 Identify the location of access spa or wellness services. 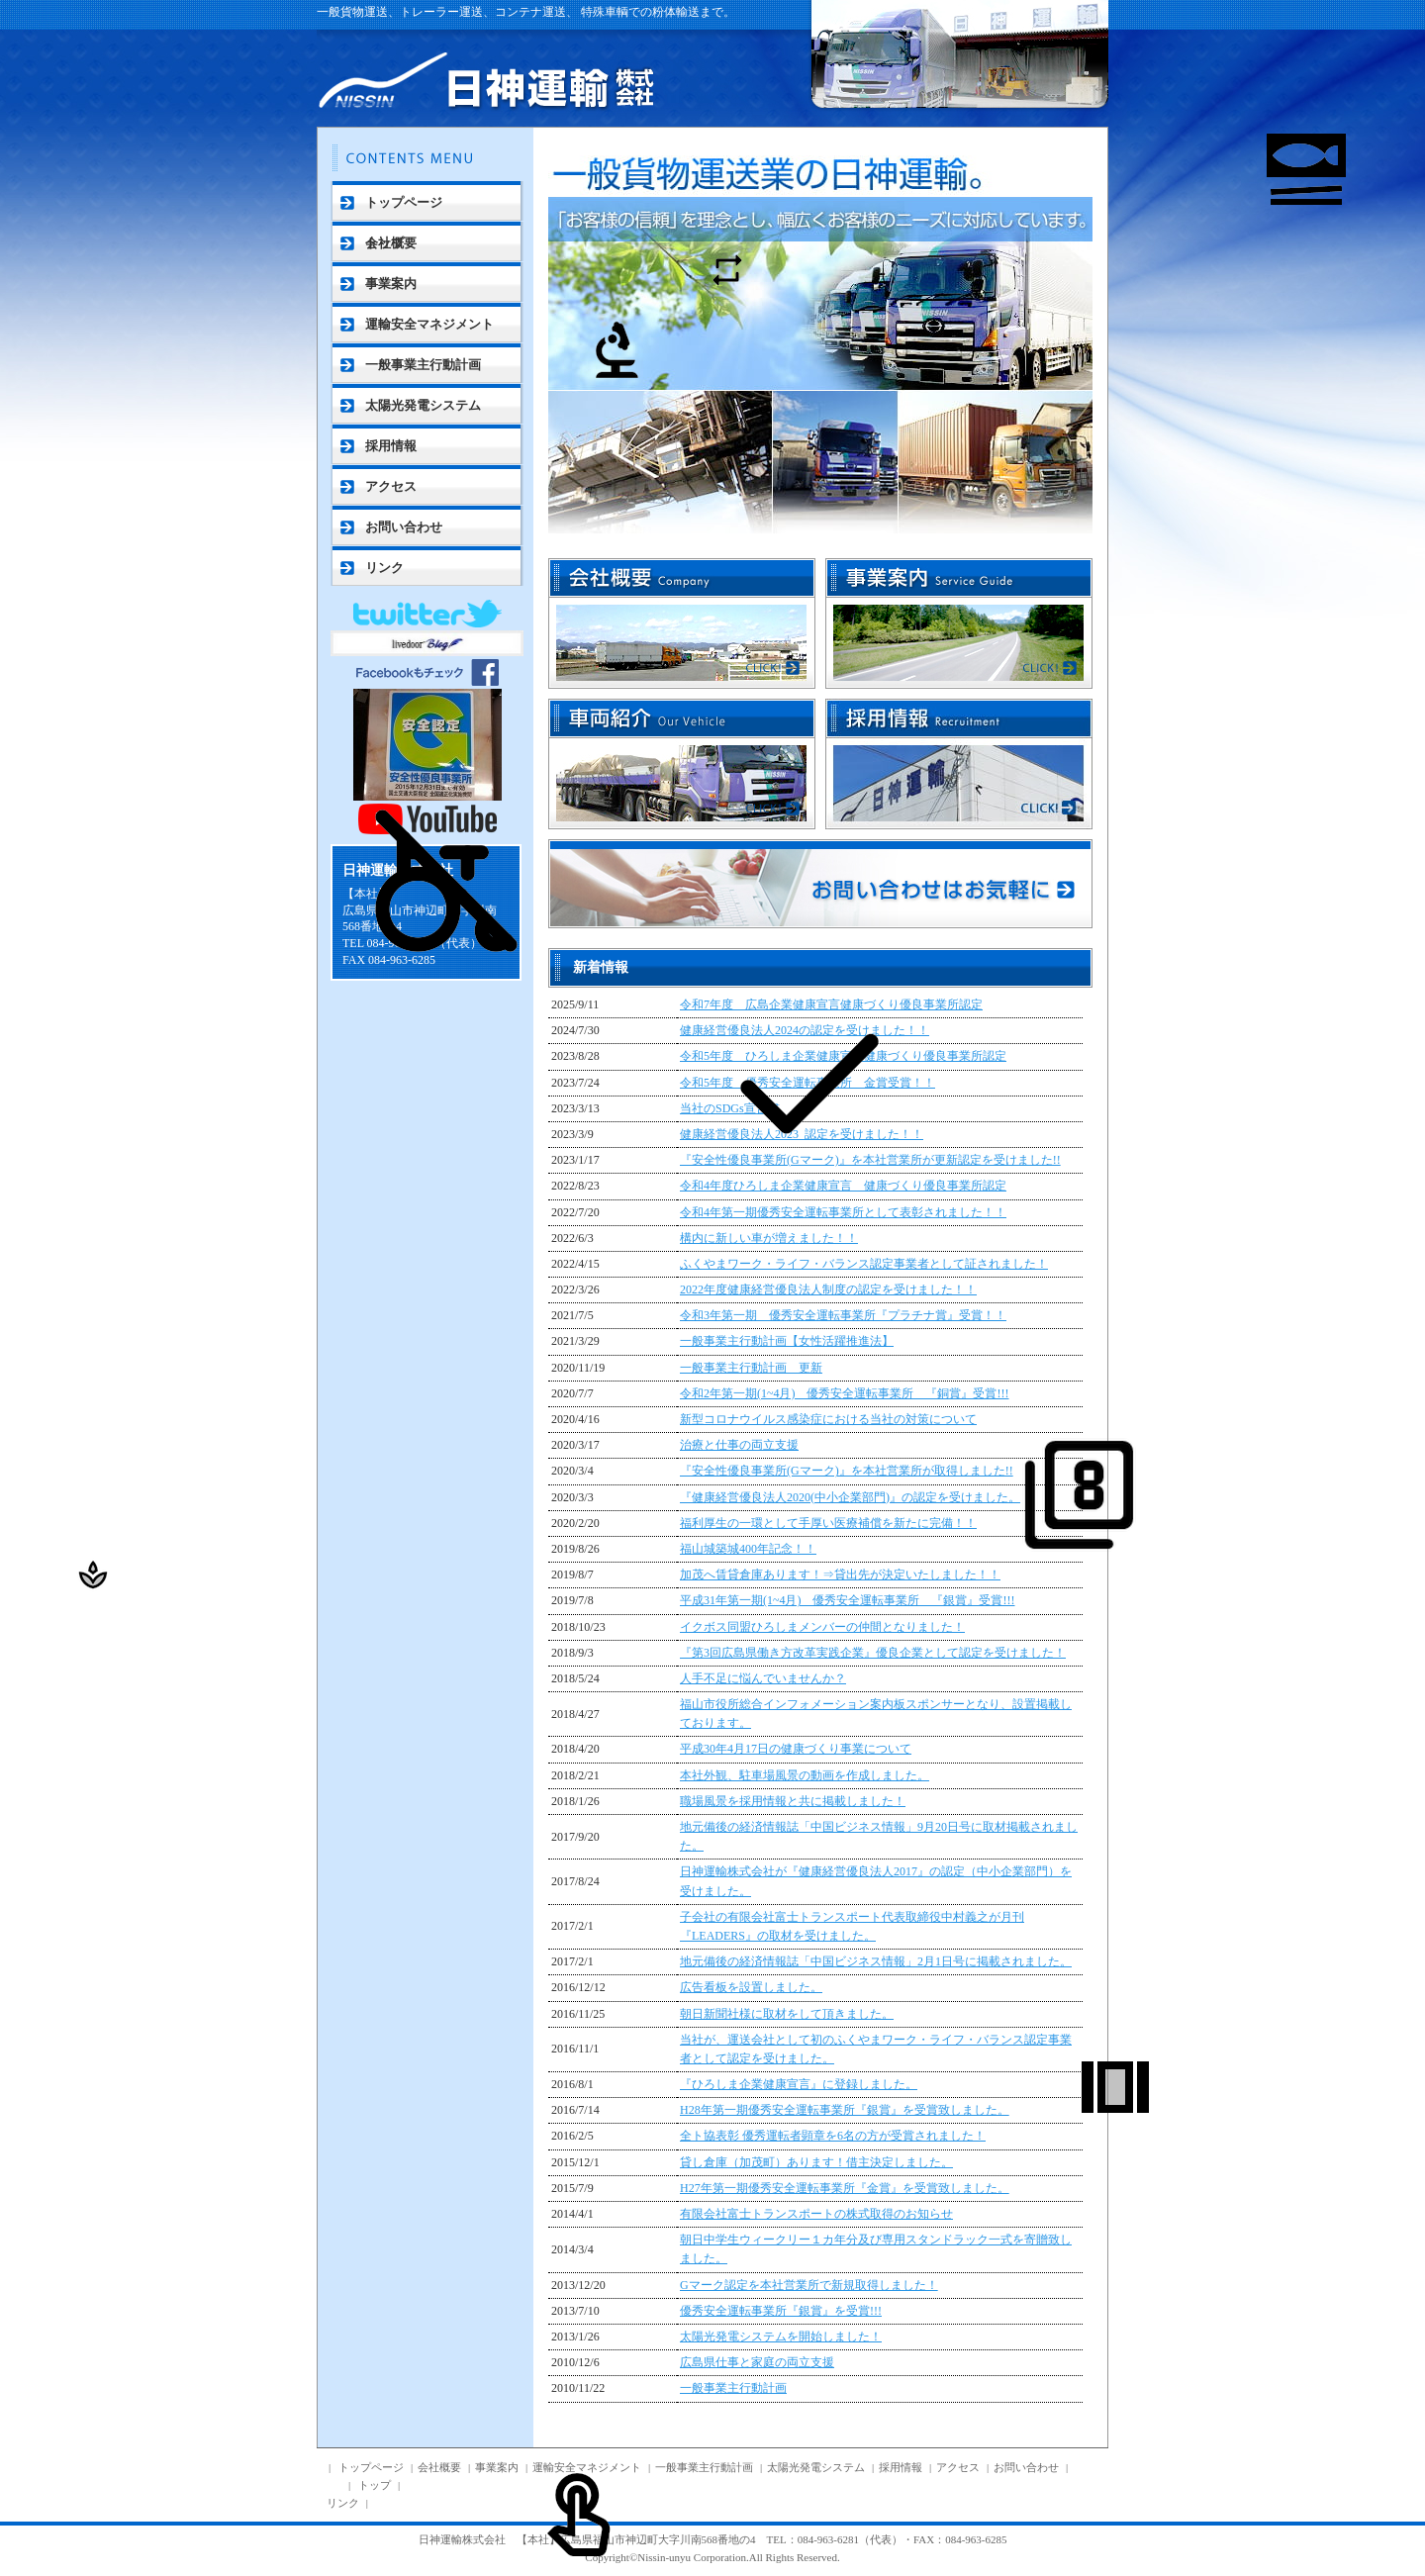
(93, 1574).